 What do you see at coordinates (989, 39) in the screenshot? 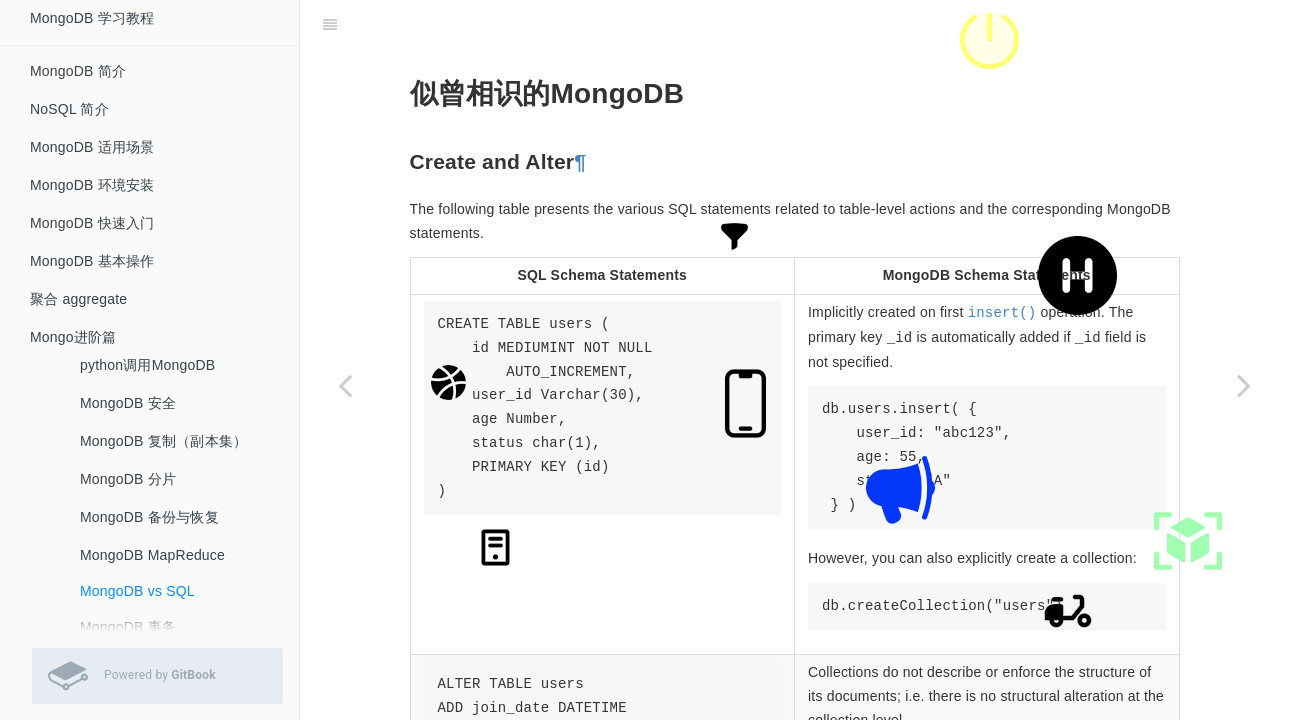
I see `turn device on or off` at bounding box center [989, 39].